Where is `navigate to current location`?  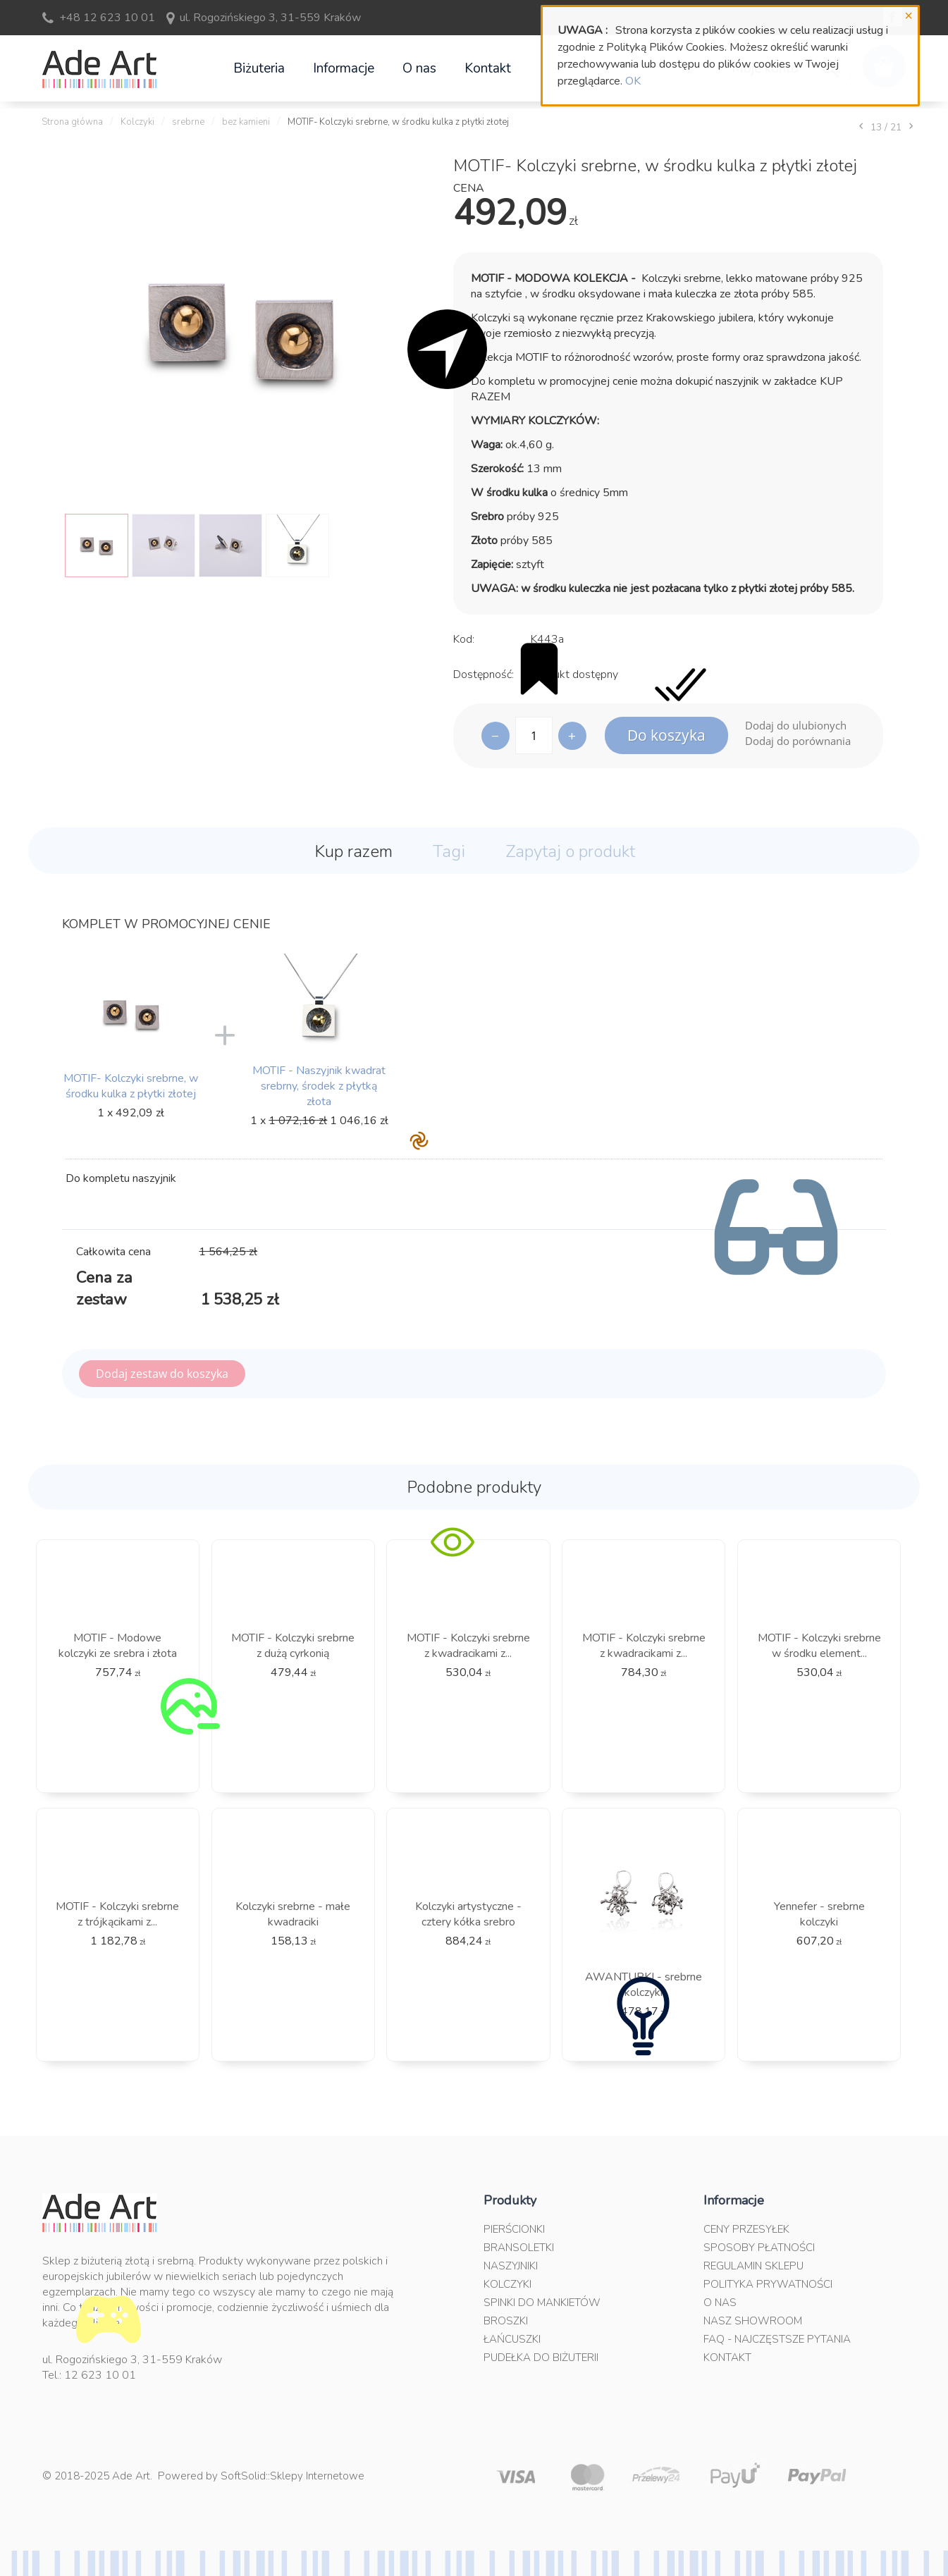 navigate to current location is located at coordinates (447, 349).